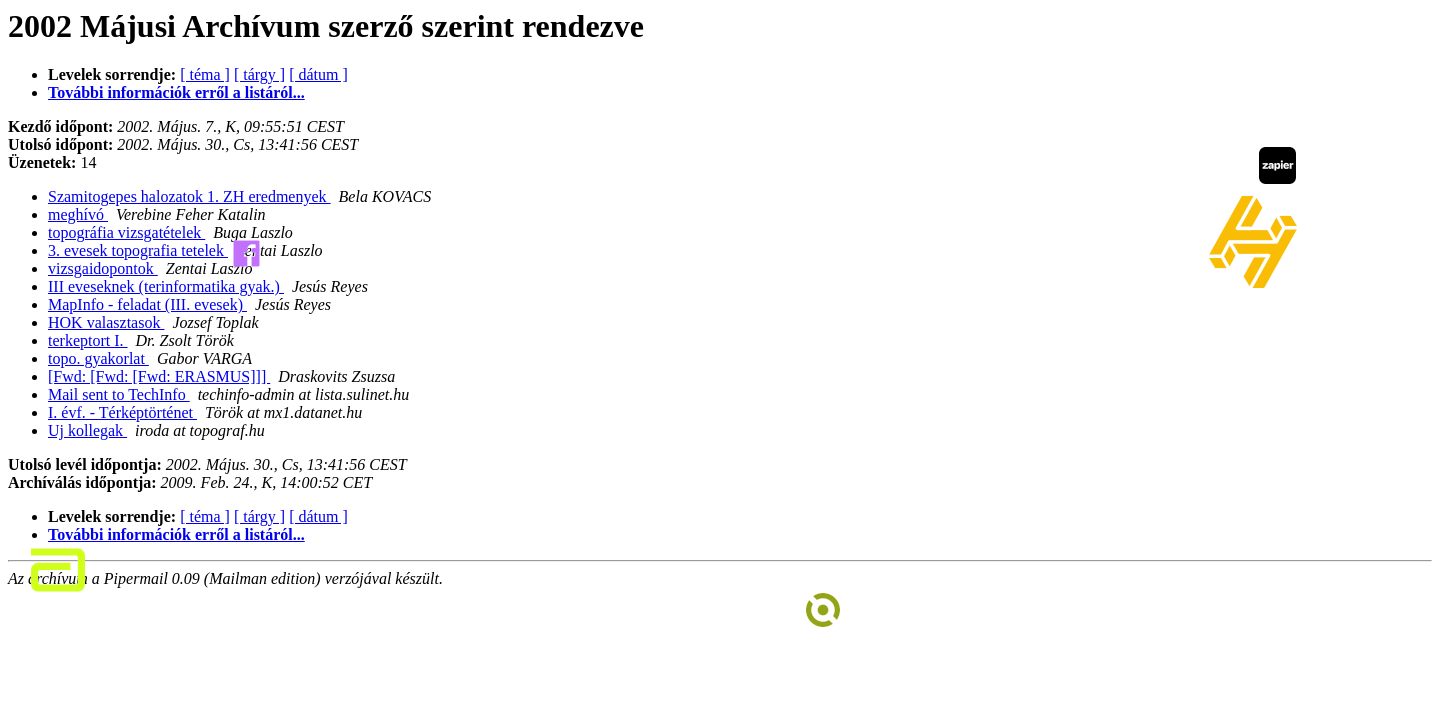  I want to click on open Zapier automation platform, so click(1277, 165).